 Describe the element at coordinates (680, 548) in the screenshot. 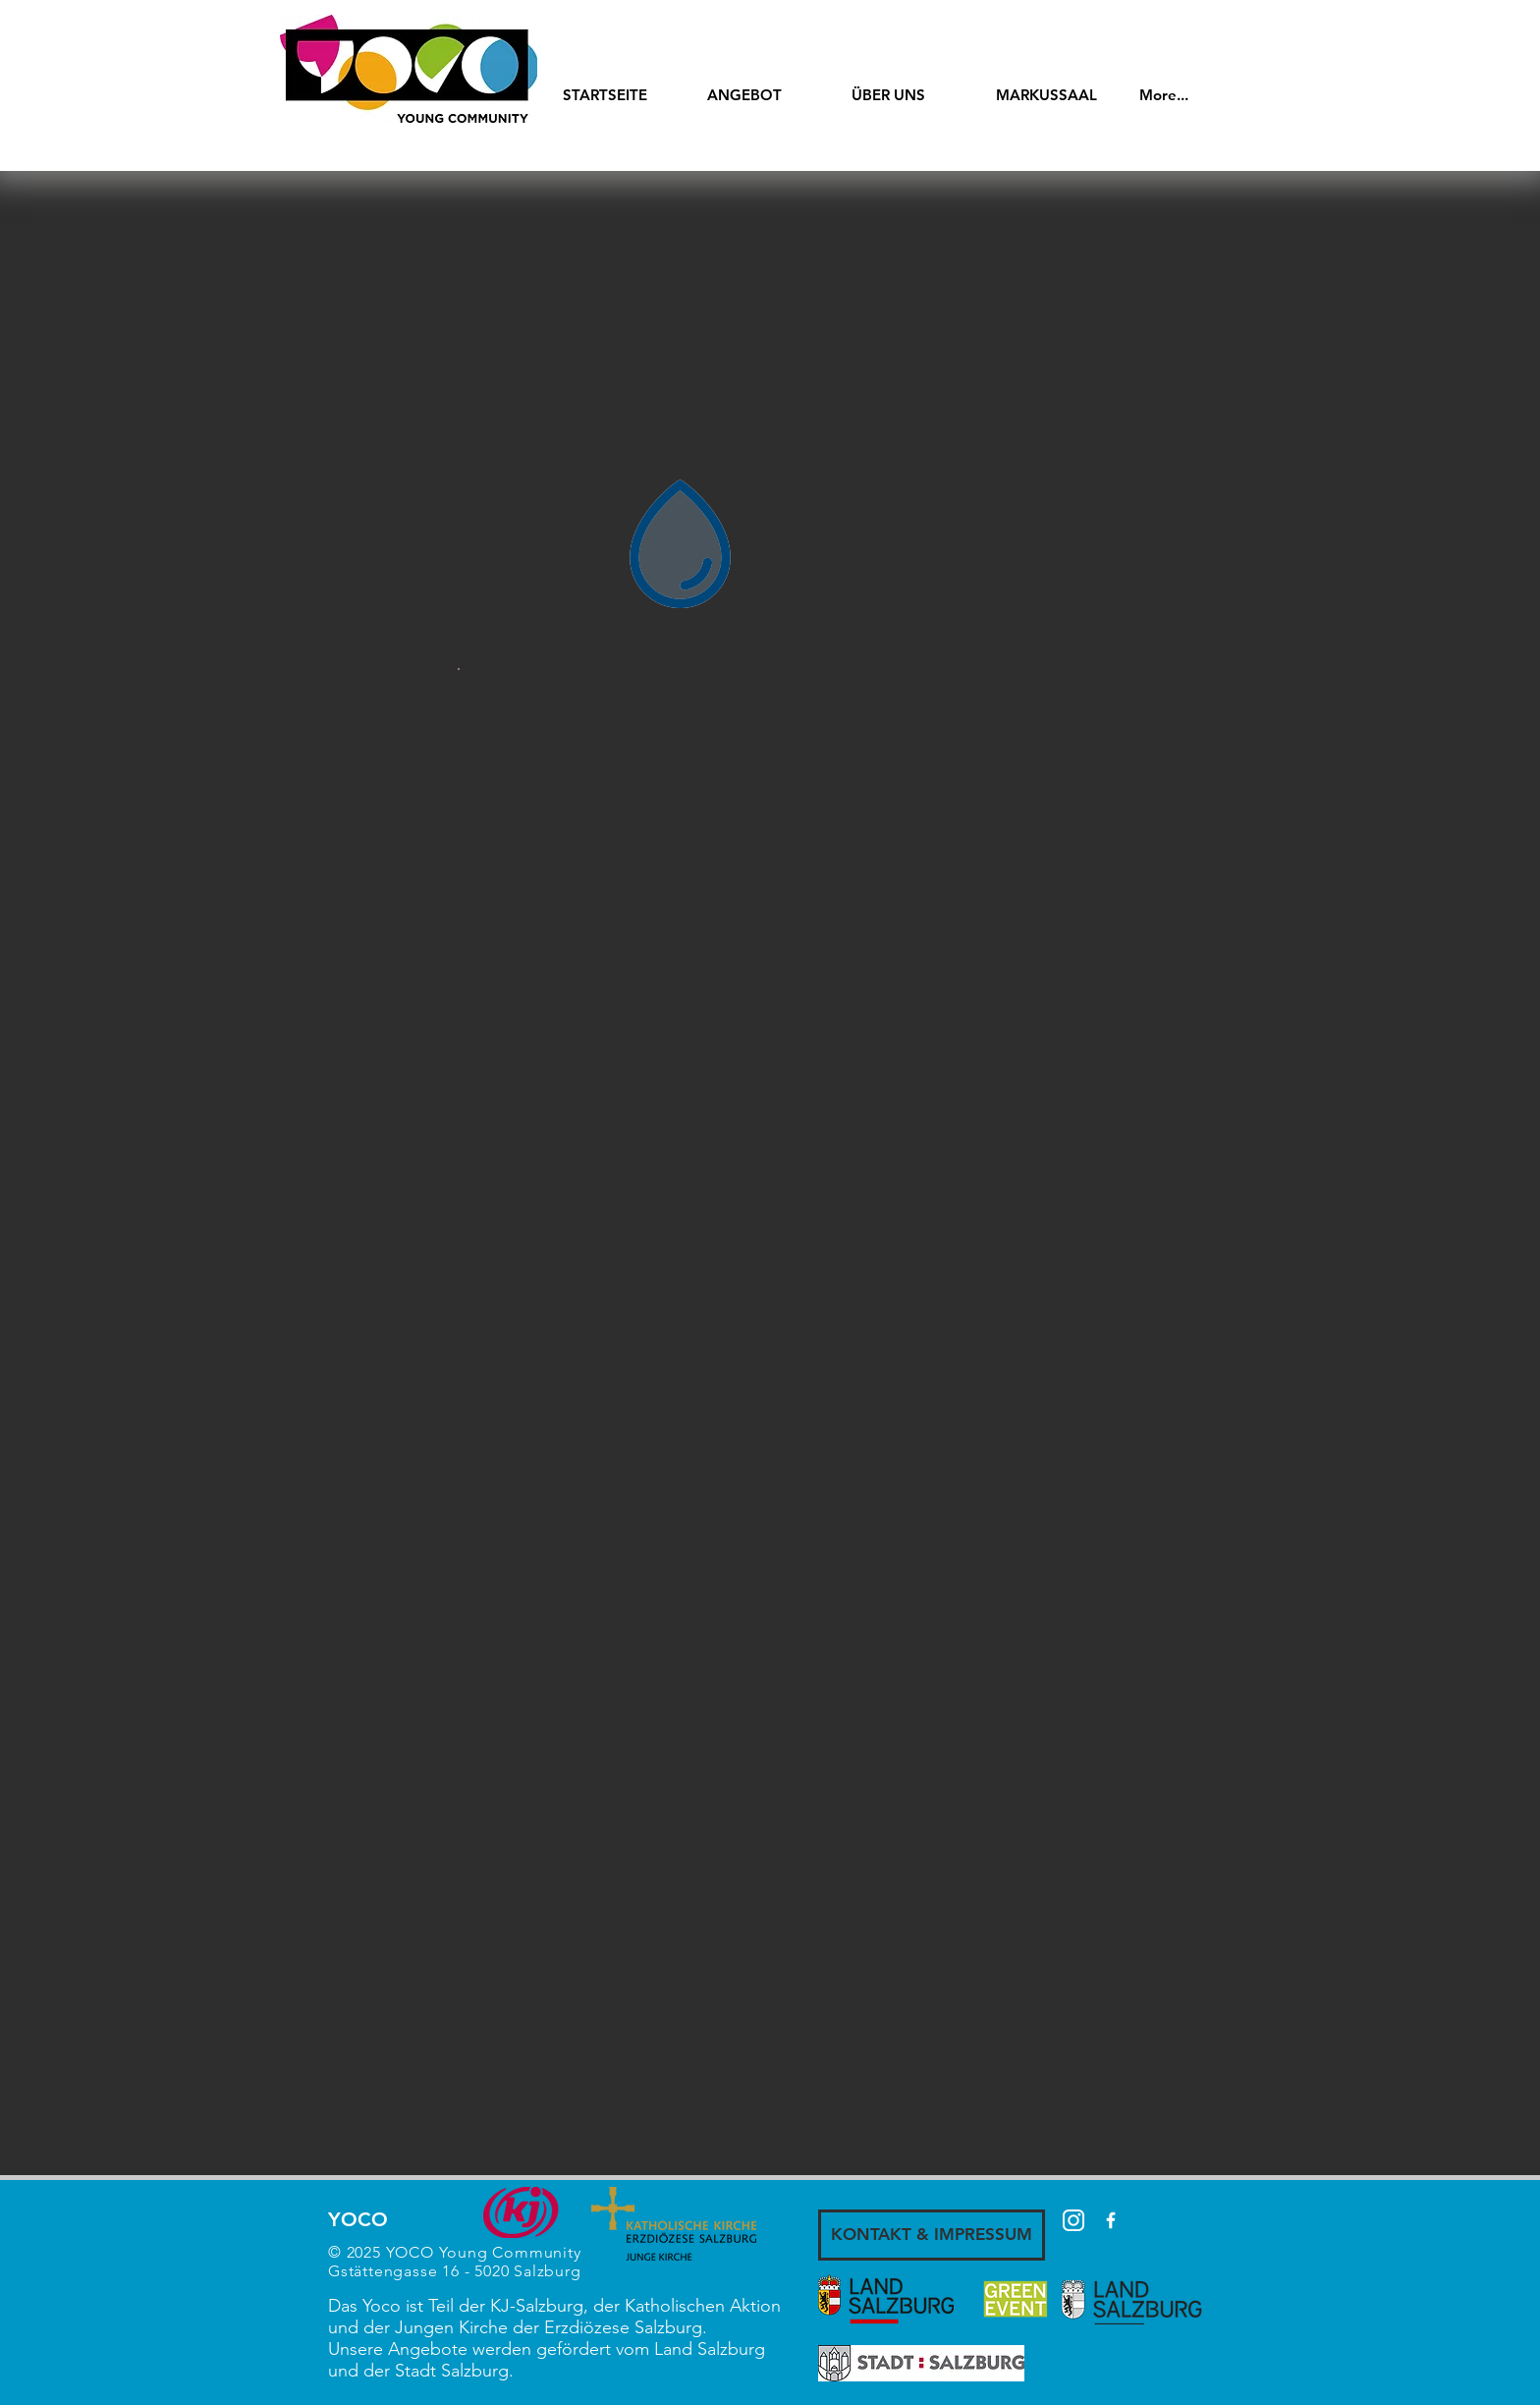

I see `adjust humidity or water settings` at that location.